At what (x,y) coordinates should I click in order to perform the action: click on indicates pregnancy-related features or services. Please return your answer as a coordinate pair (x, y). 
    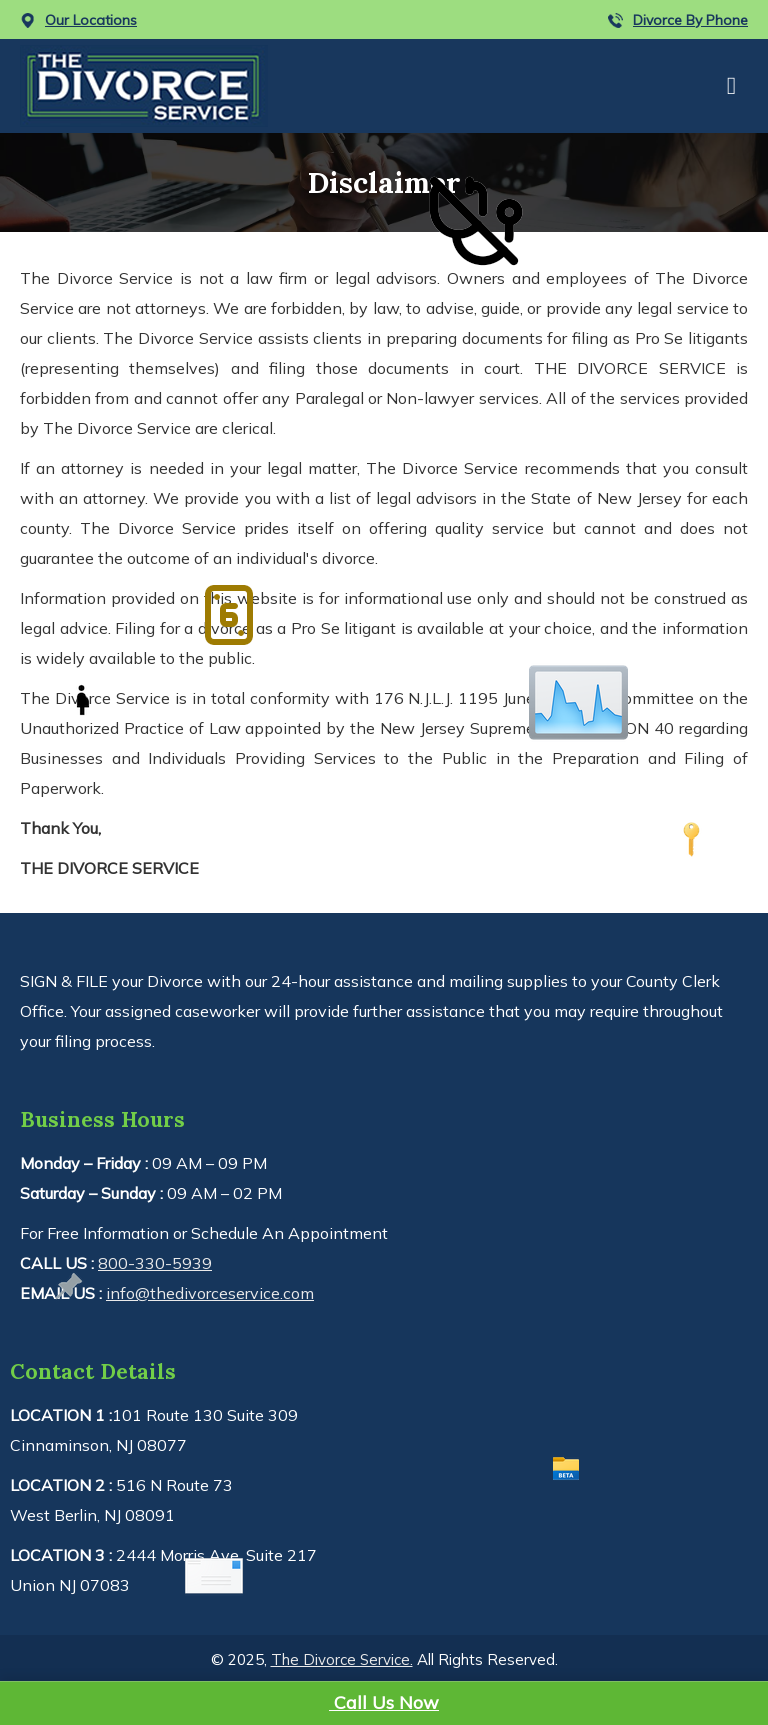
    Looking at the image, I should click on (83, 700).